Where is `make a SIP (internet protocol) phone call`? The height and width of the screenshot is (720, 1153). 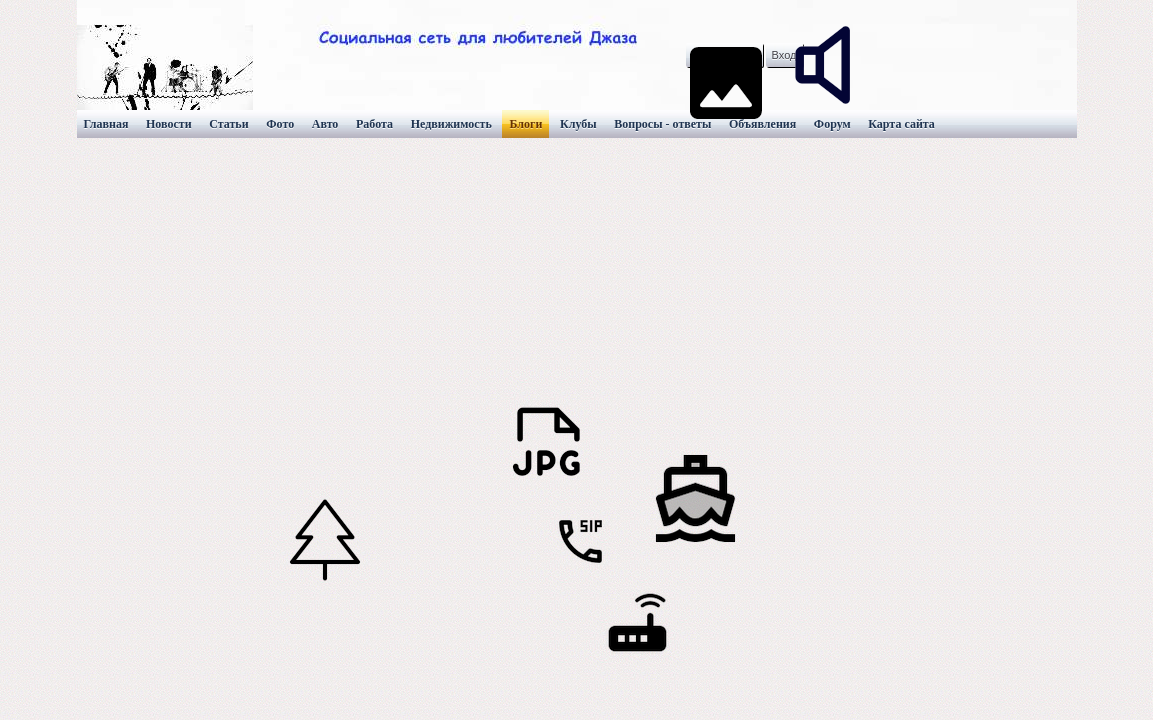 make a SIP (internet protocol) phone call is located at coordinates (580, 541).